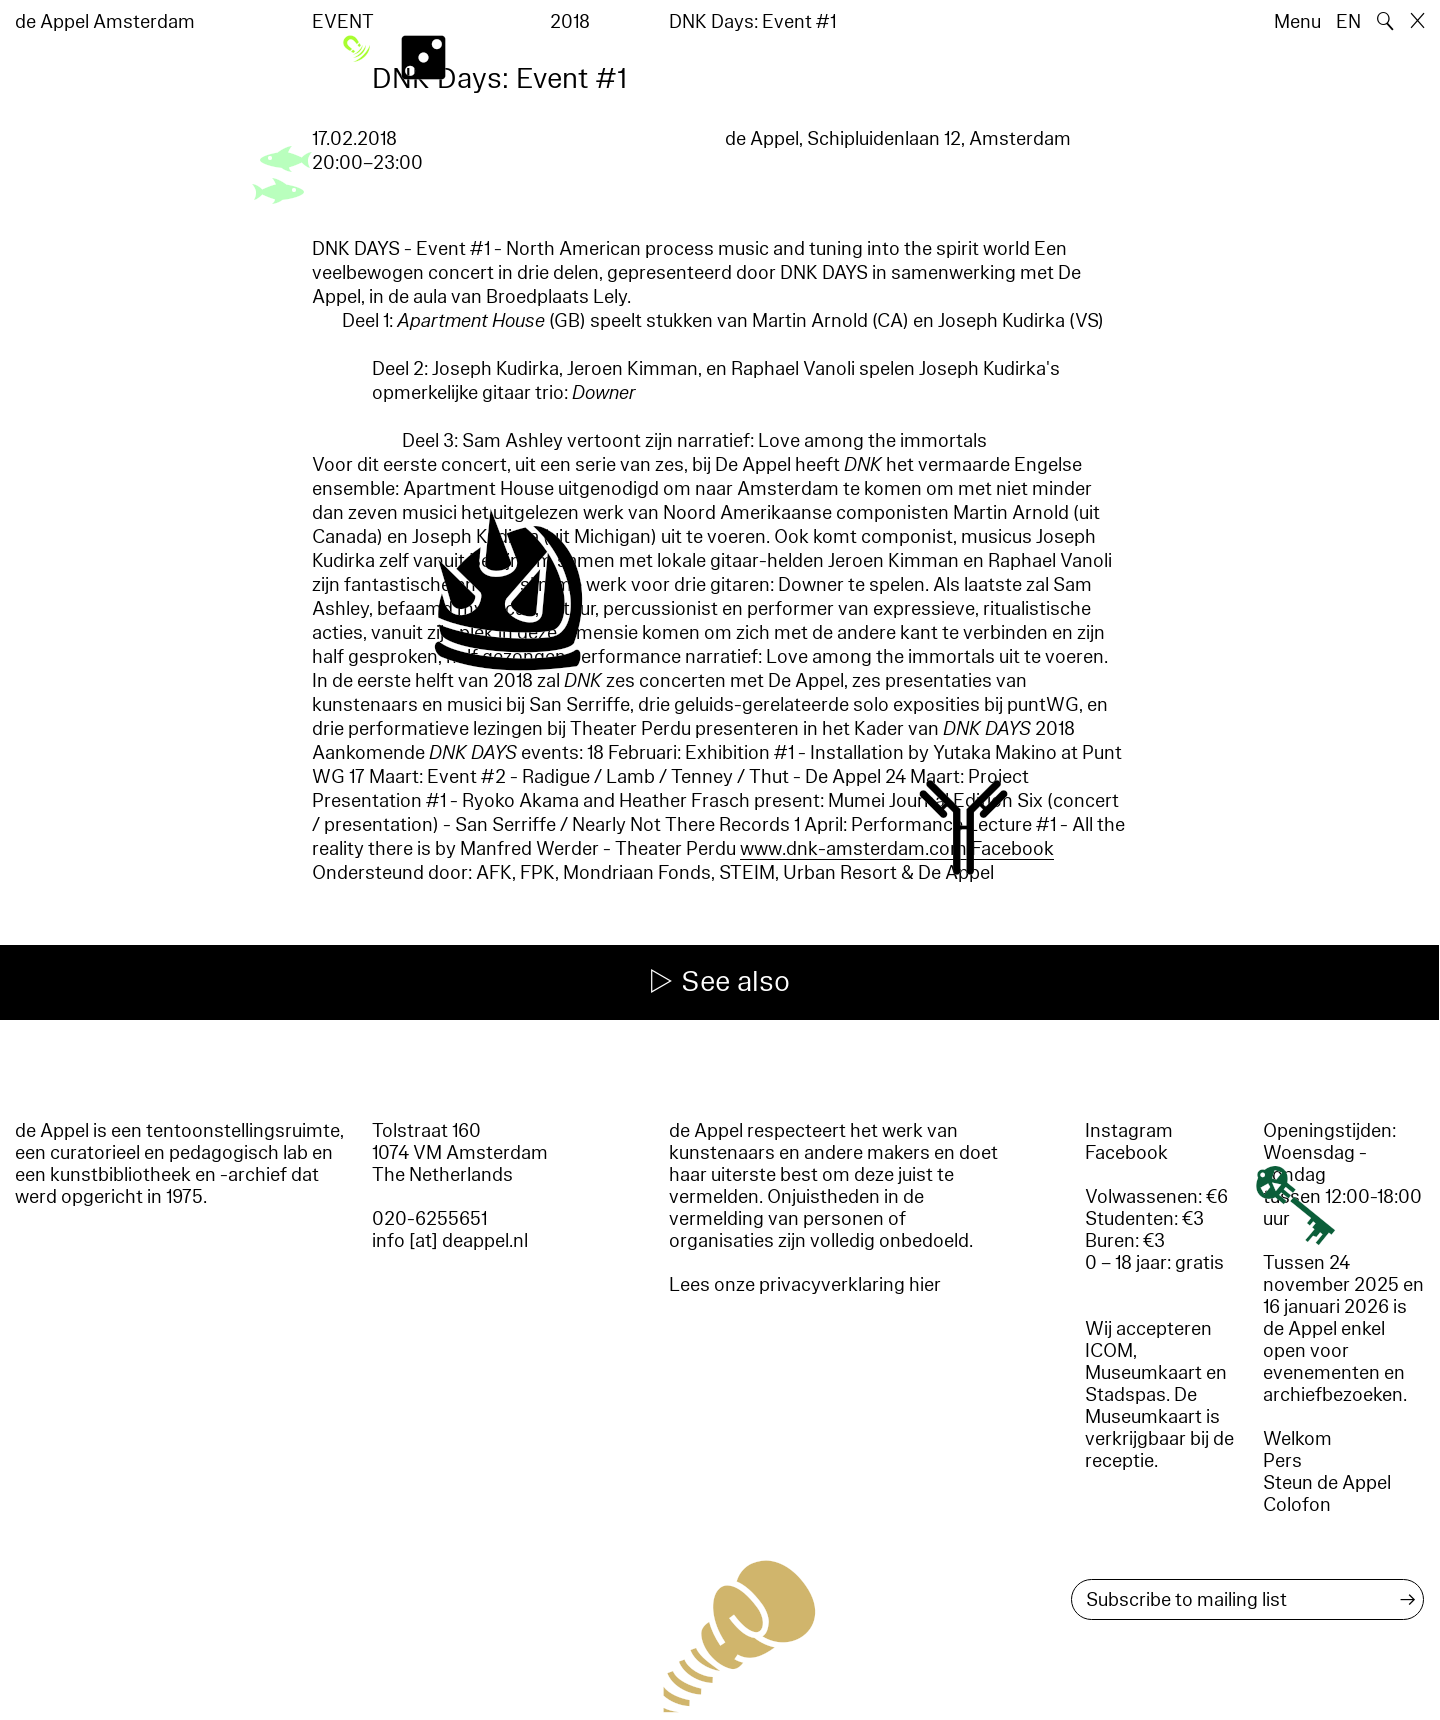 The image size is (1440, 1720). I want to click on indicates pisces zodiac sign, so click(282, 174).